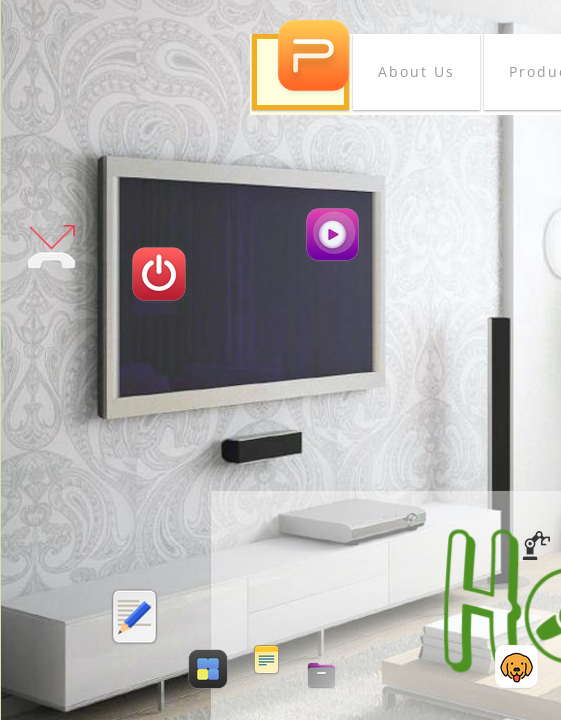  Describe the element at coordinates (51, 246) in the screenshot. I see `indicates a missed incoming call` at that location.